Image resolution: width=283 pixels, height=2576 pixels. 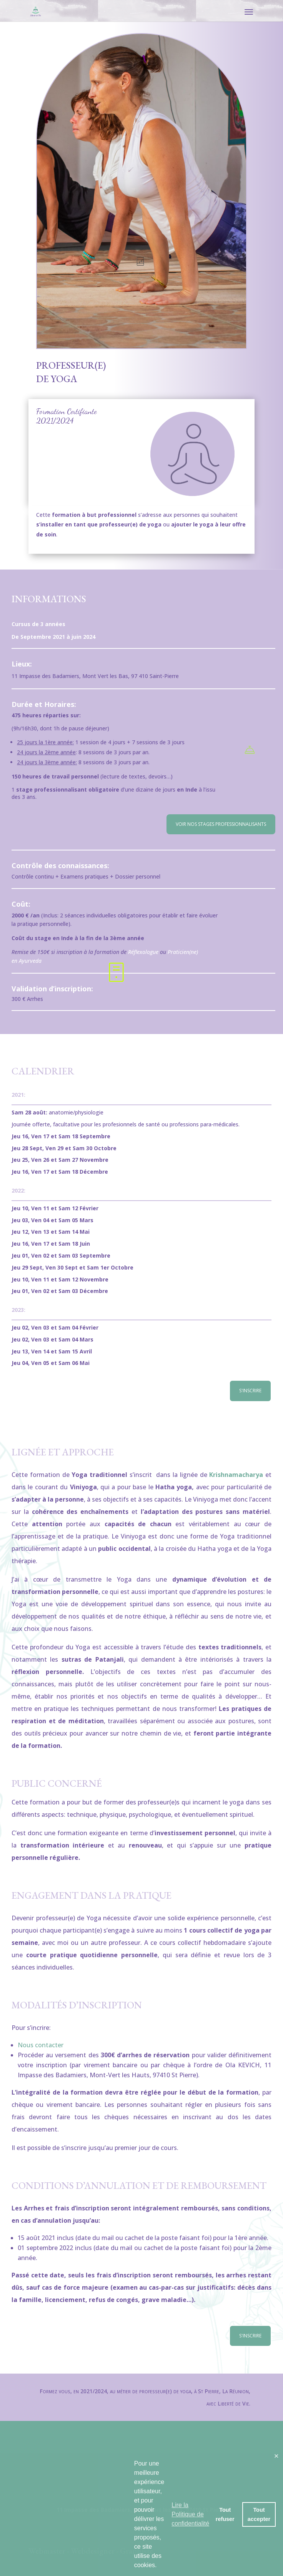 I want to click on access stairway or floor navigation, so click(x=140, y=261).